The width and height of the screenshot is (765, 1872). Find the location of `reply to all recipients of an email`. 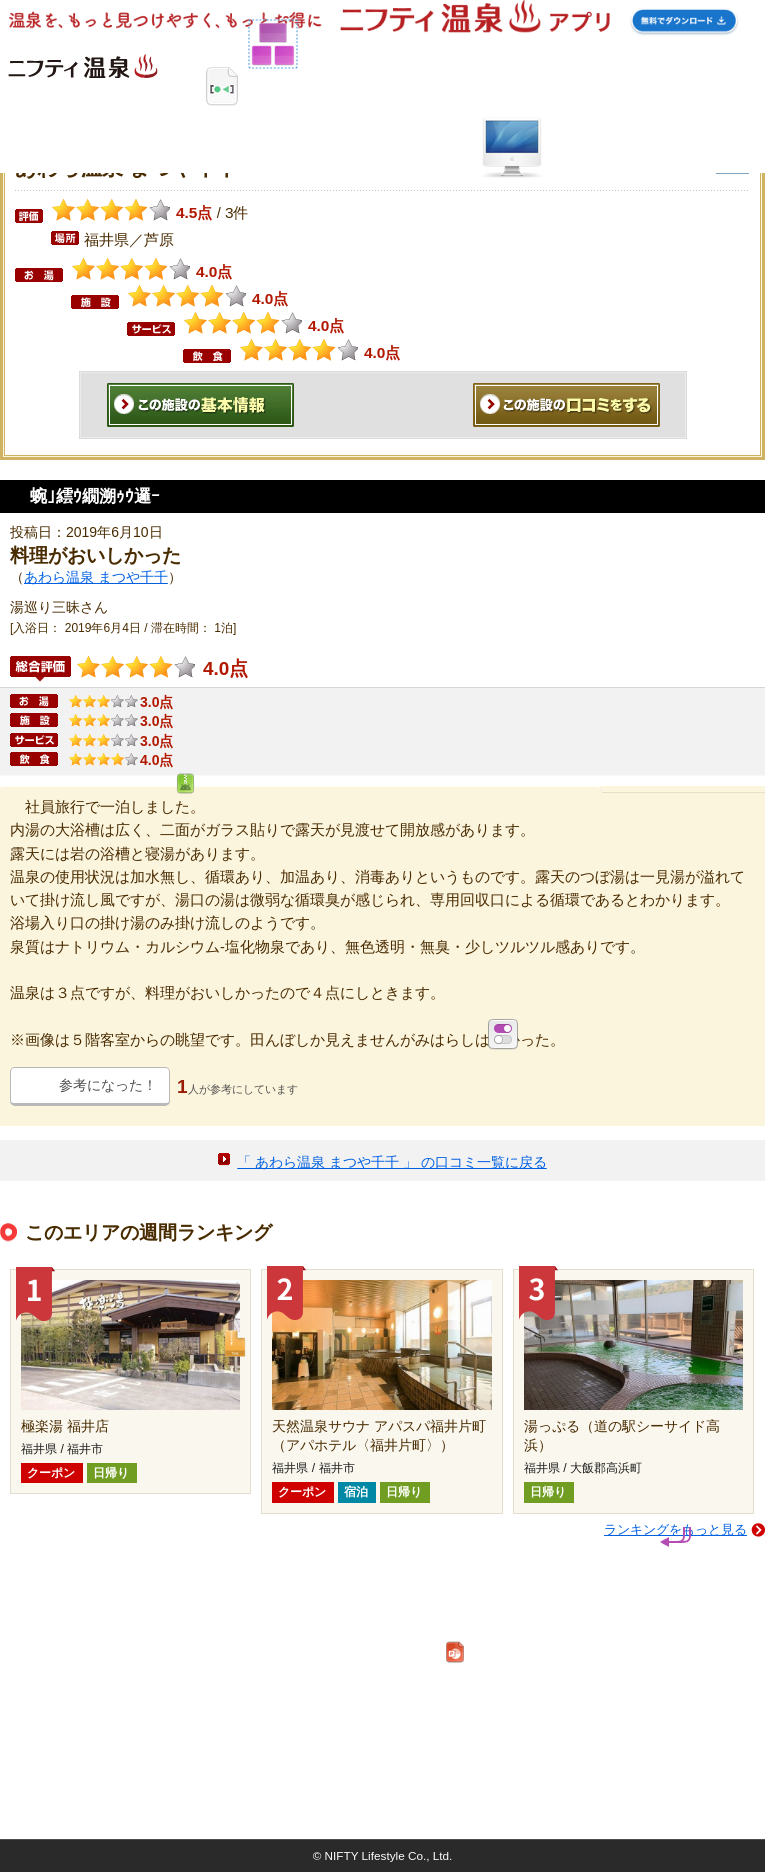

reply to all recipients of an email is located at coordinates (675, 1535).